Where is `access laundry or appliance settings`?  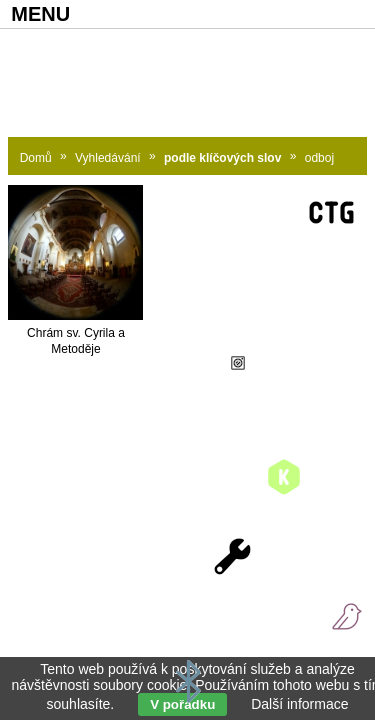
access laundry or appliance settings is located at coordinates (238, 363).